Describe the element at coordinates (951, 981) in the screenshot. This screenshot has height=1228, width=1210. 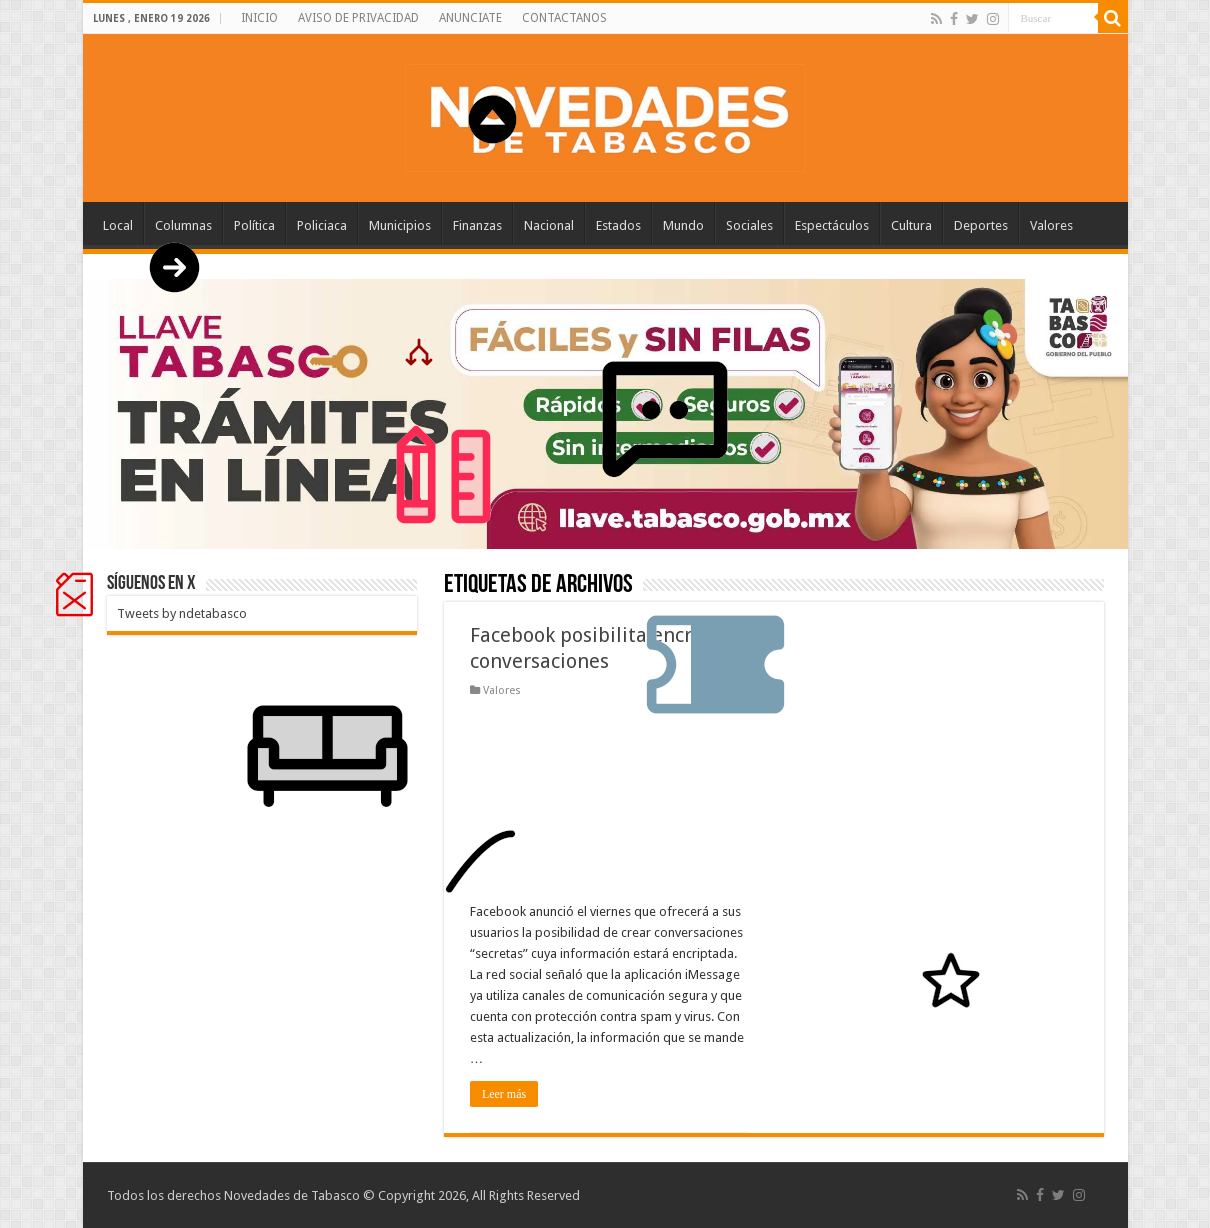
I see `add item to favorites` at that location.